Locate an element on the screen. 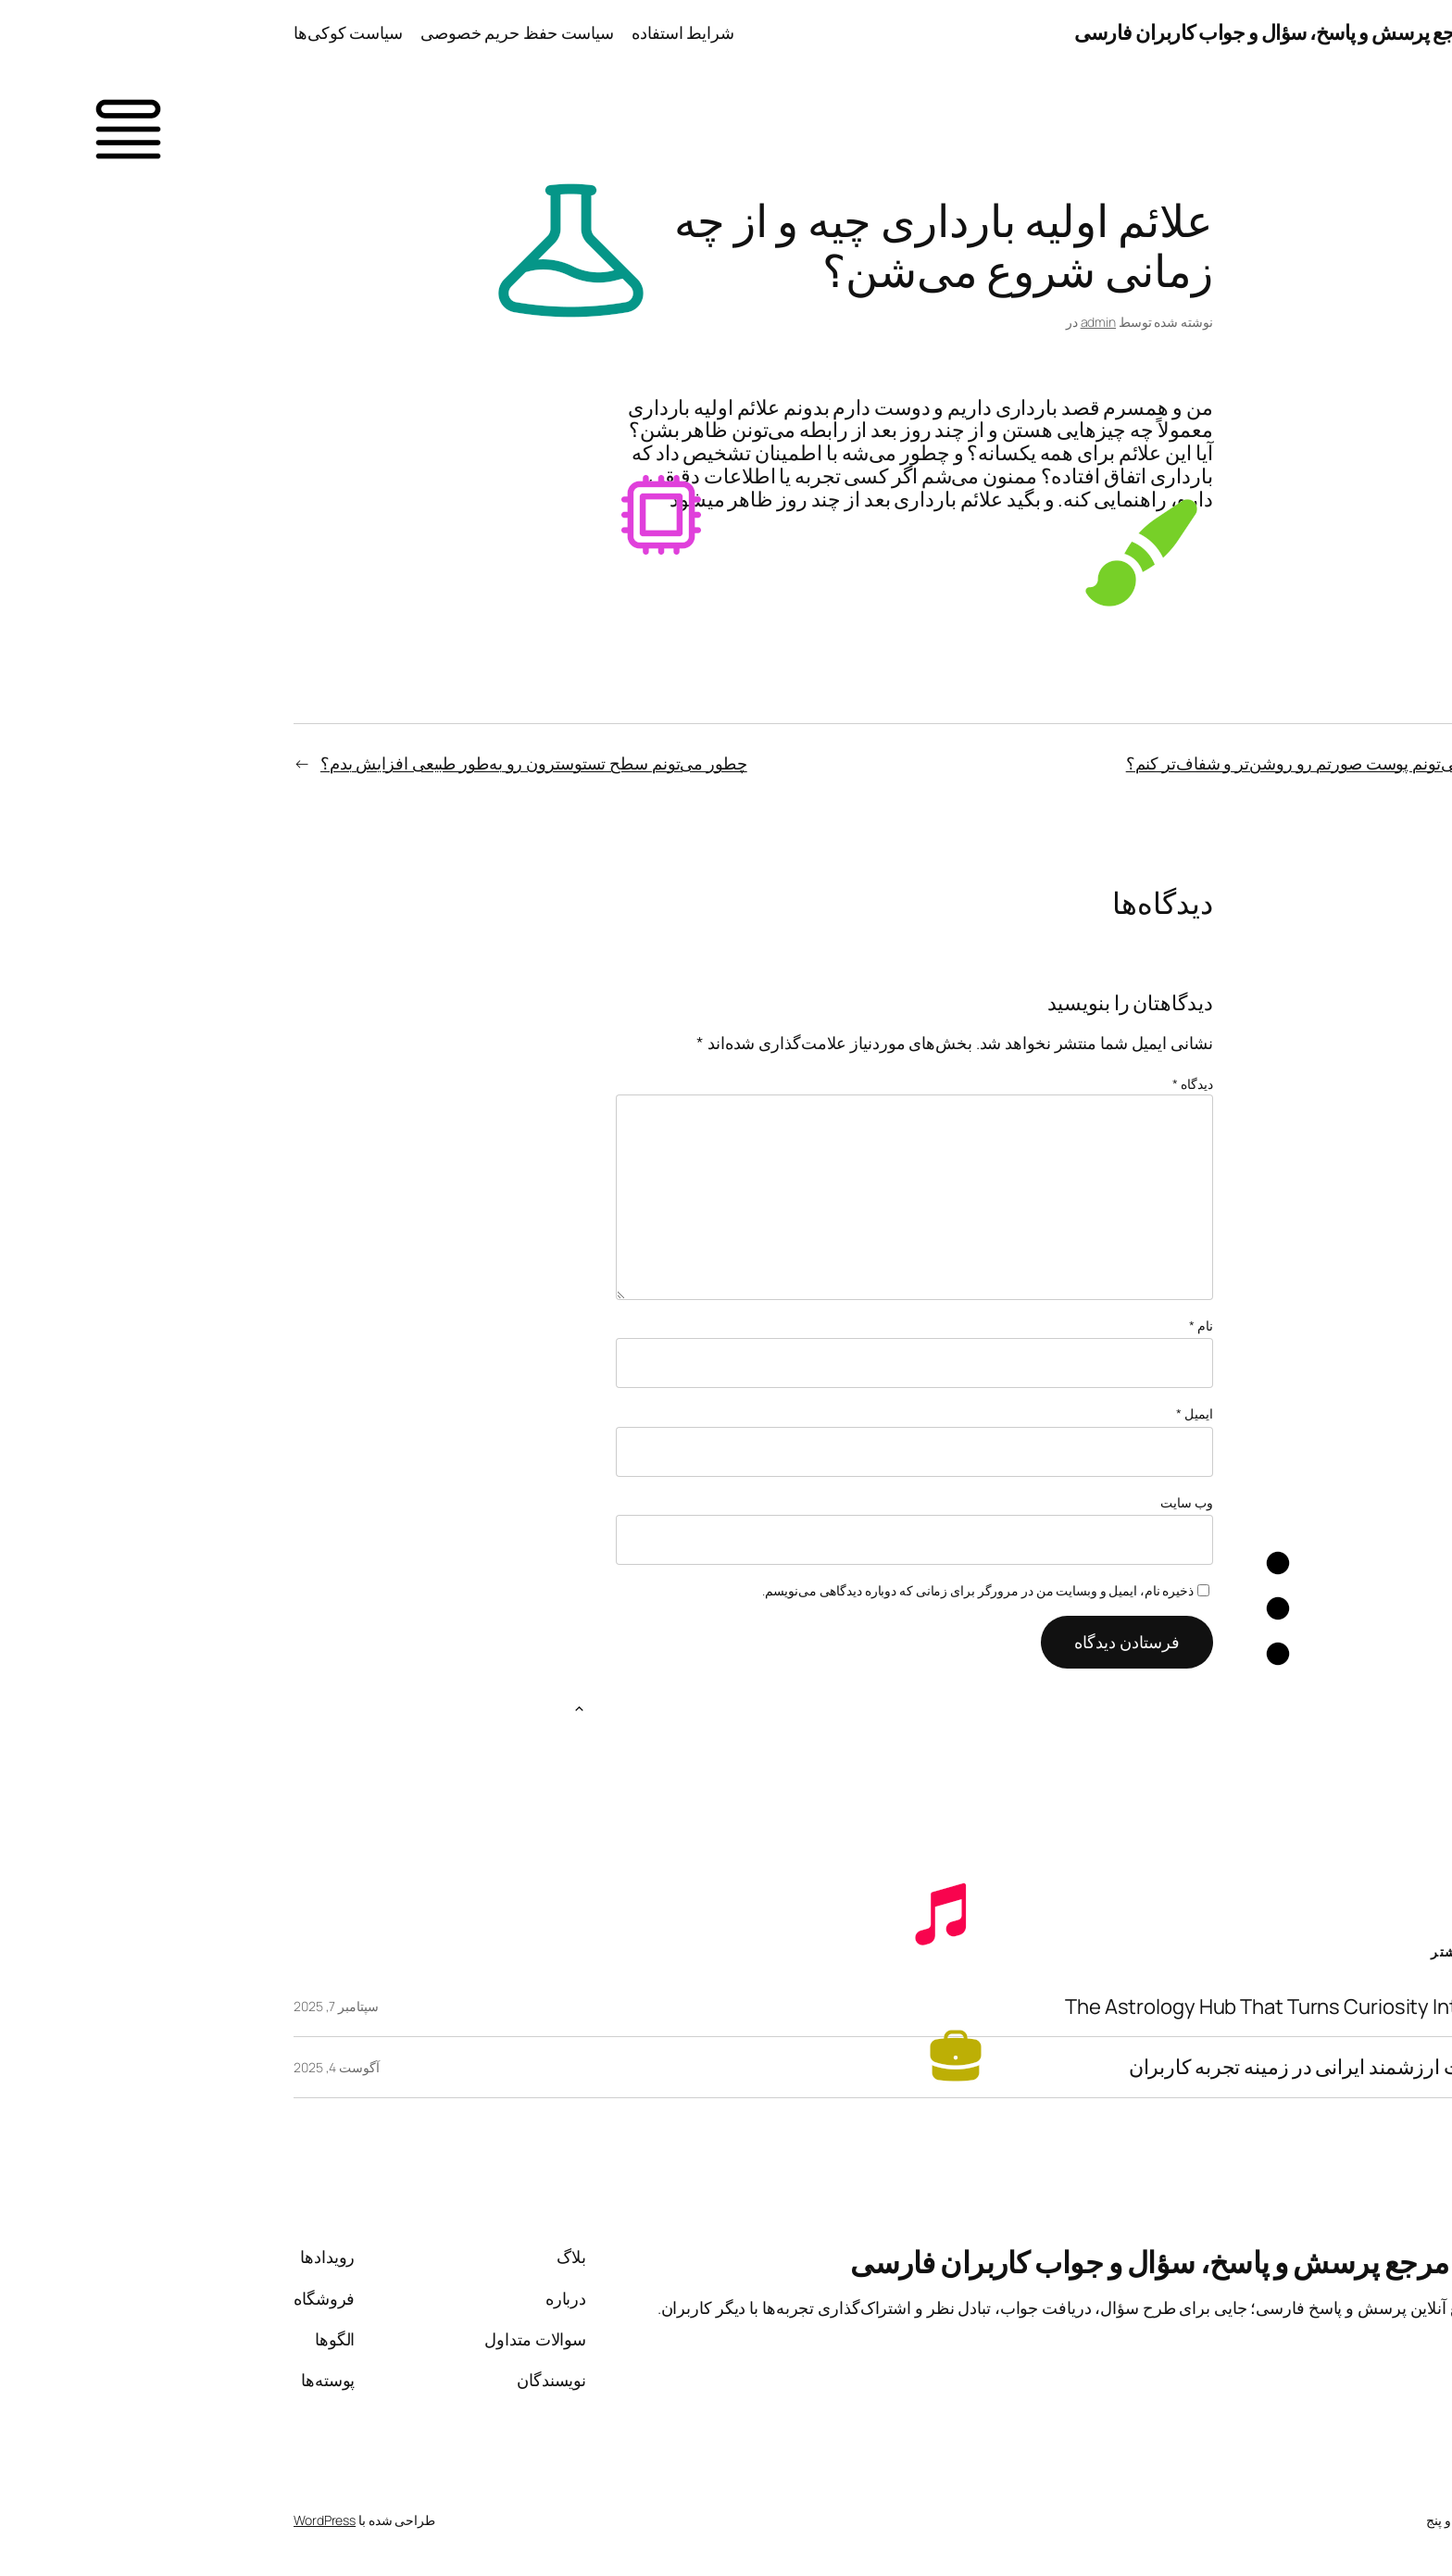  access experimental or beta features is located at coordinates (570, 250).